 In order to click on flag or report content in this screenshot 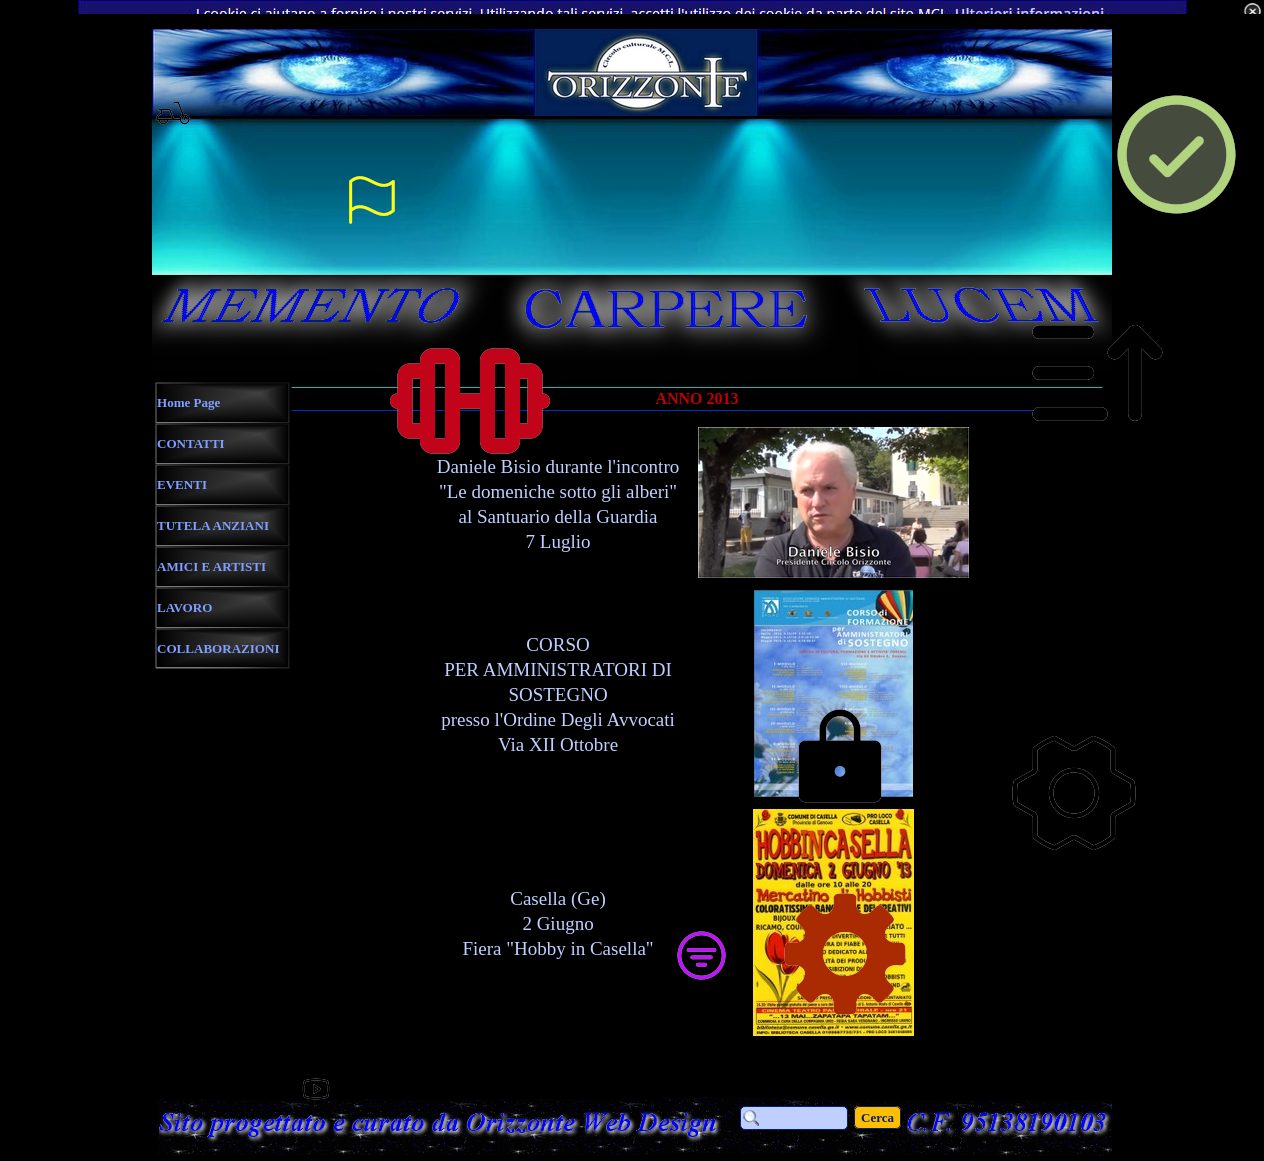, I will do `click(370, 199)`.